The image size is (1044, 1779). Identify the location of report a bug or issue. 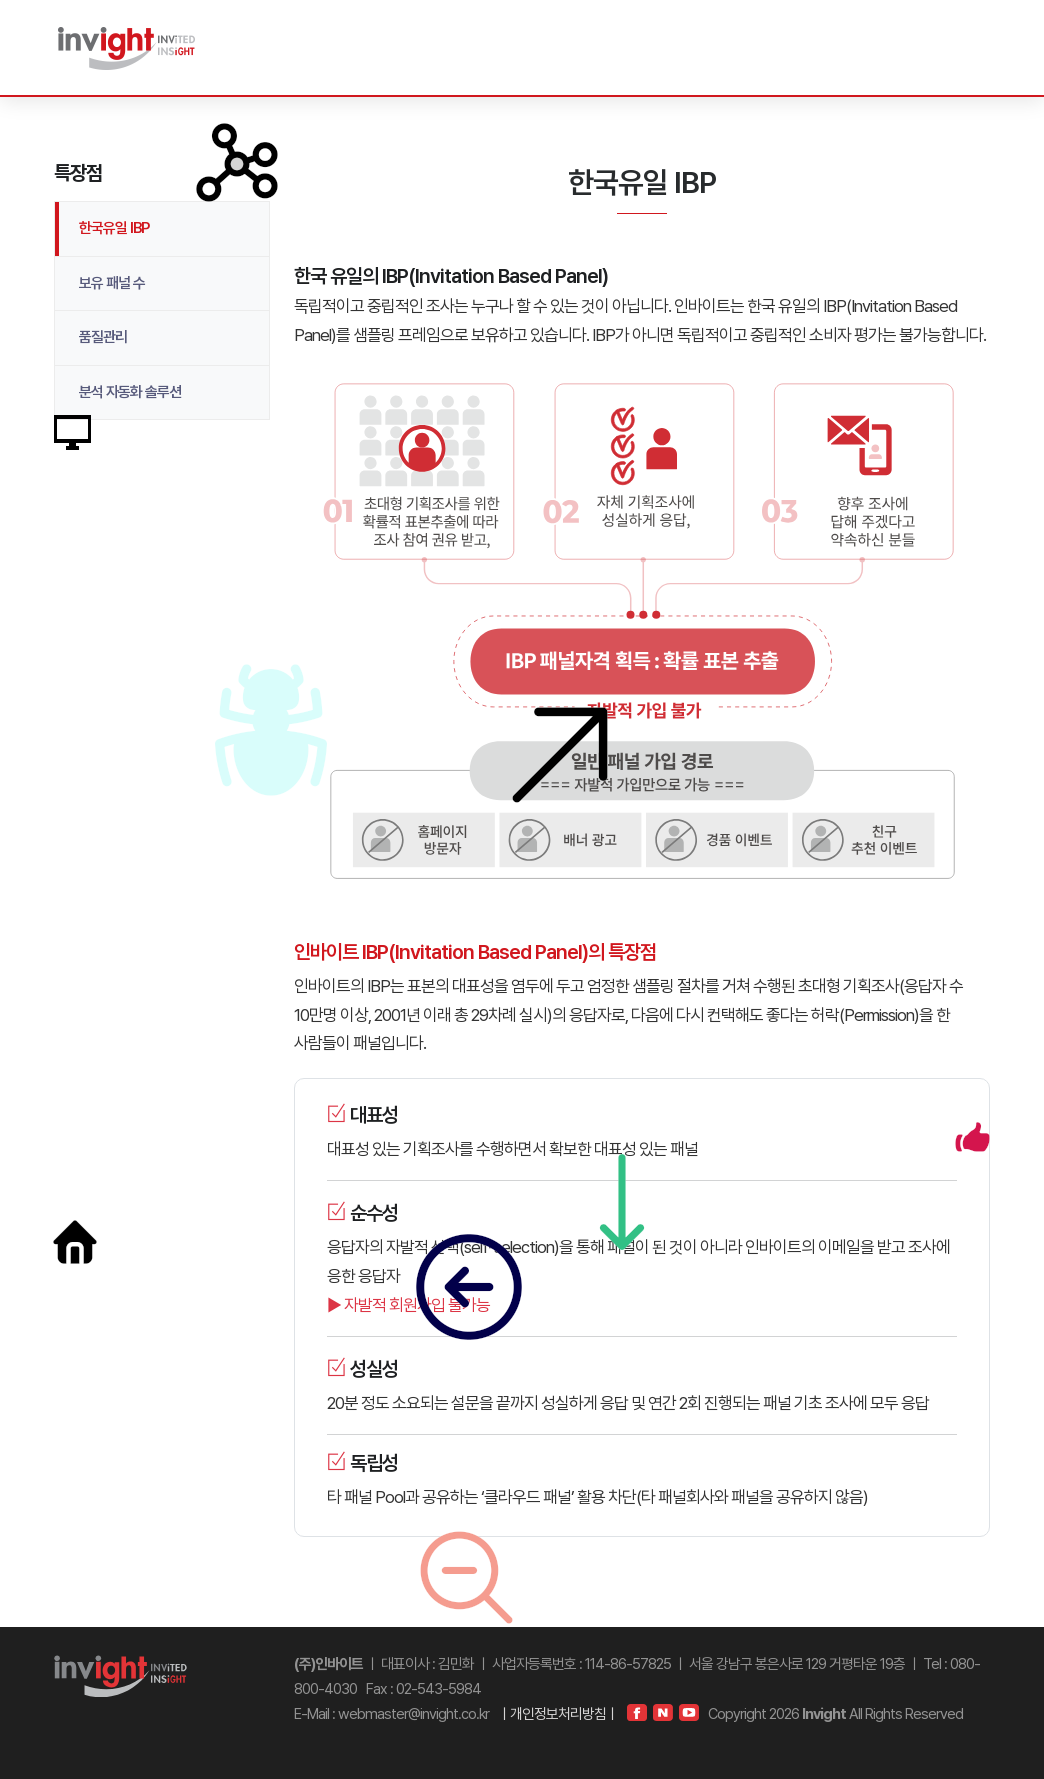
(271, 730).